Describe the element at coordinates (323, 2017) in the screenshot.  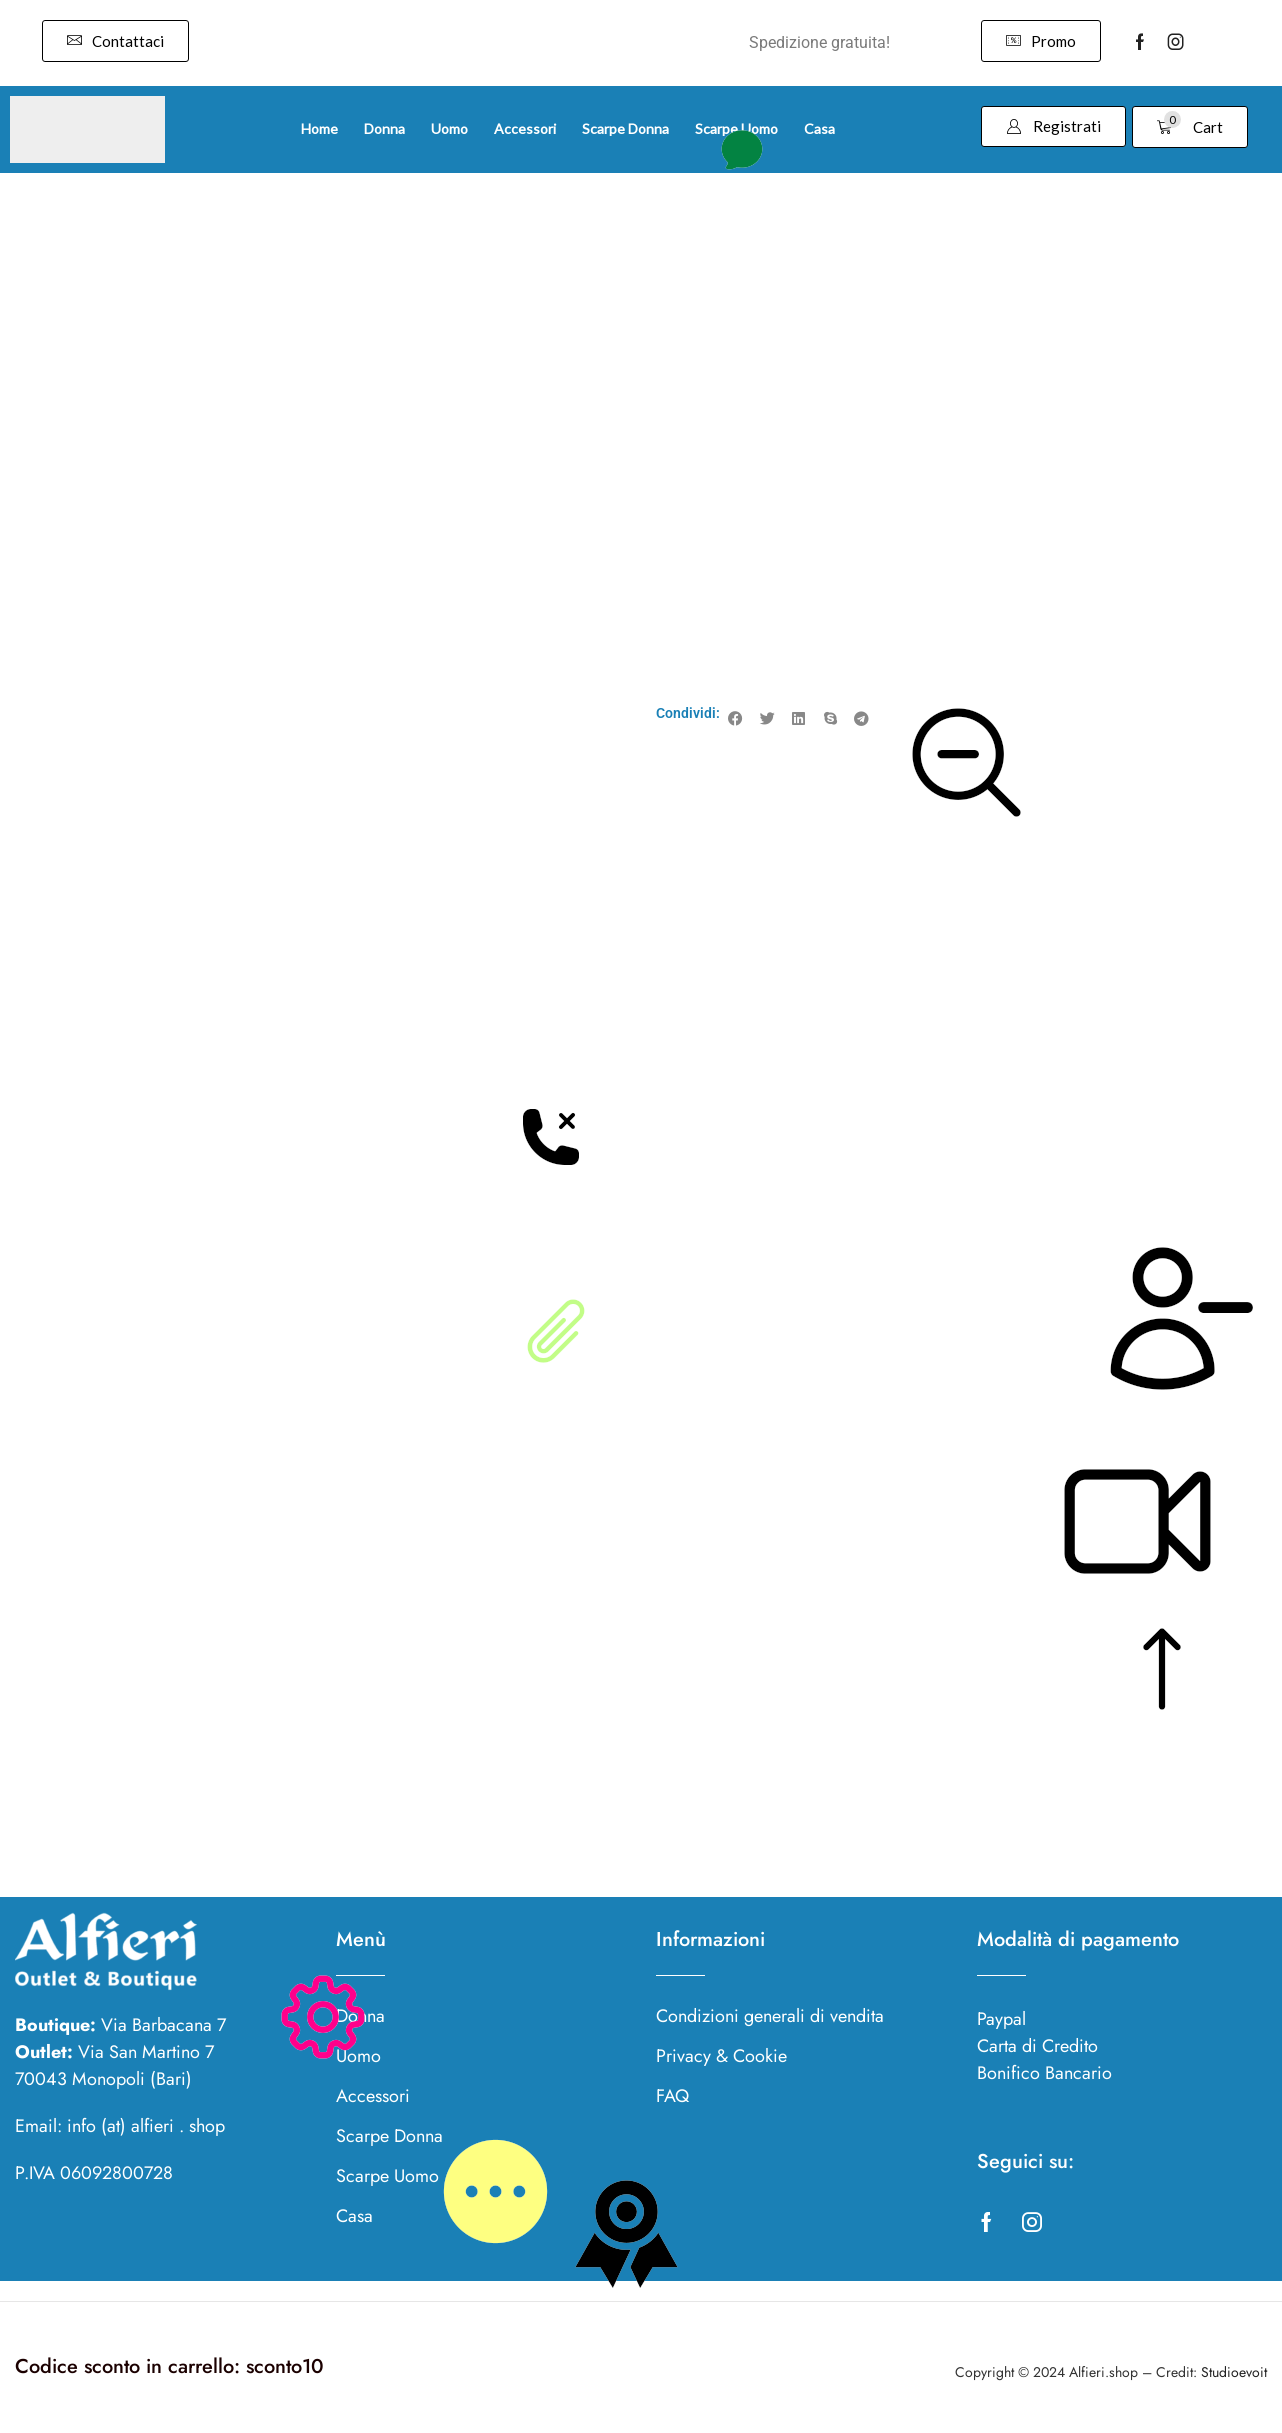
I see `access settings or preferences` at that location.